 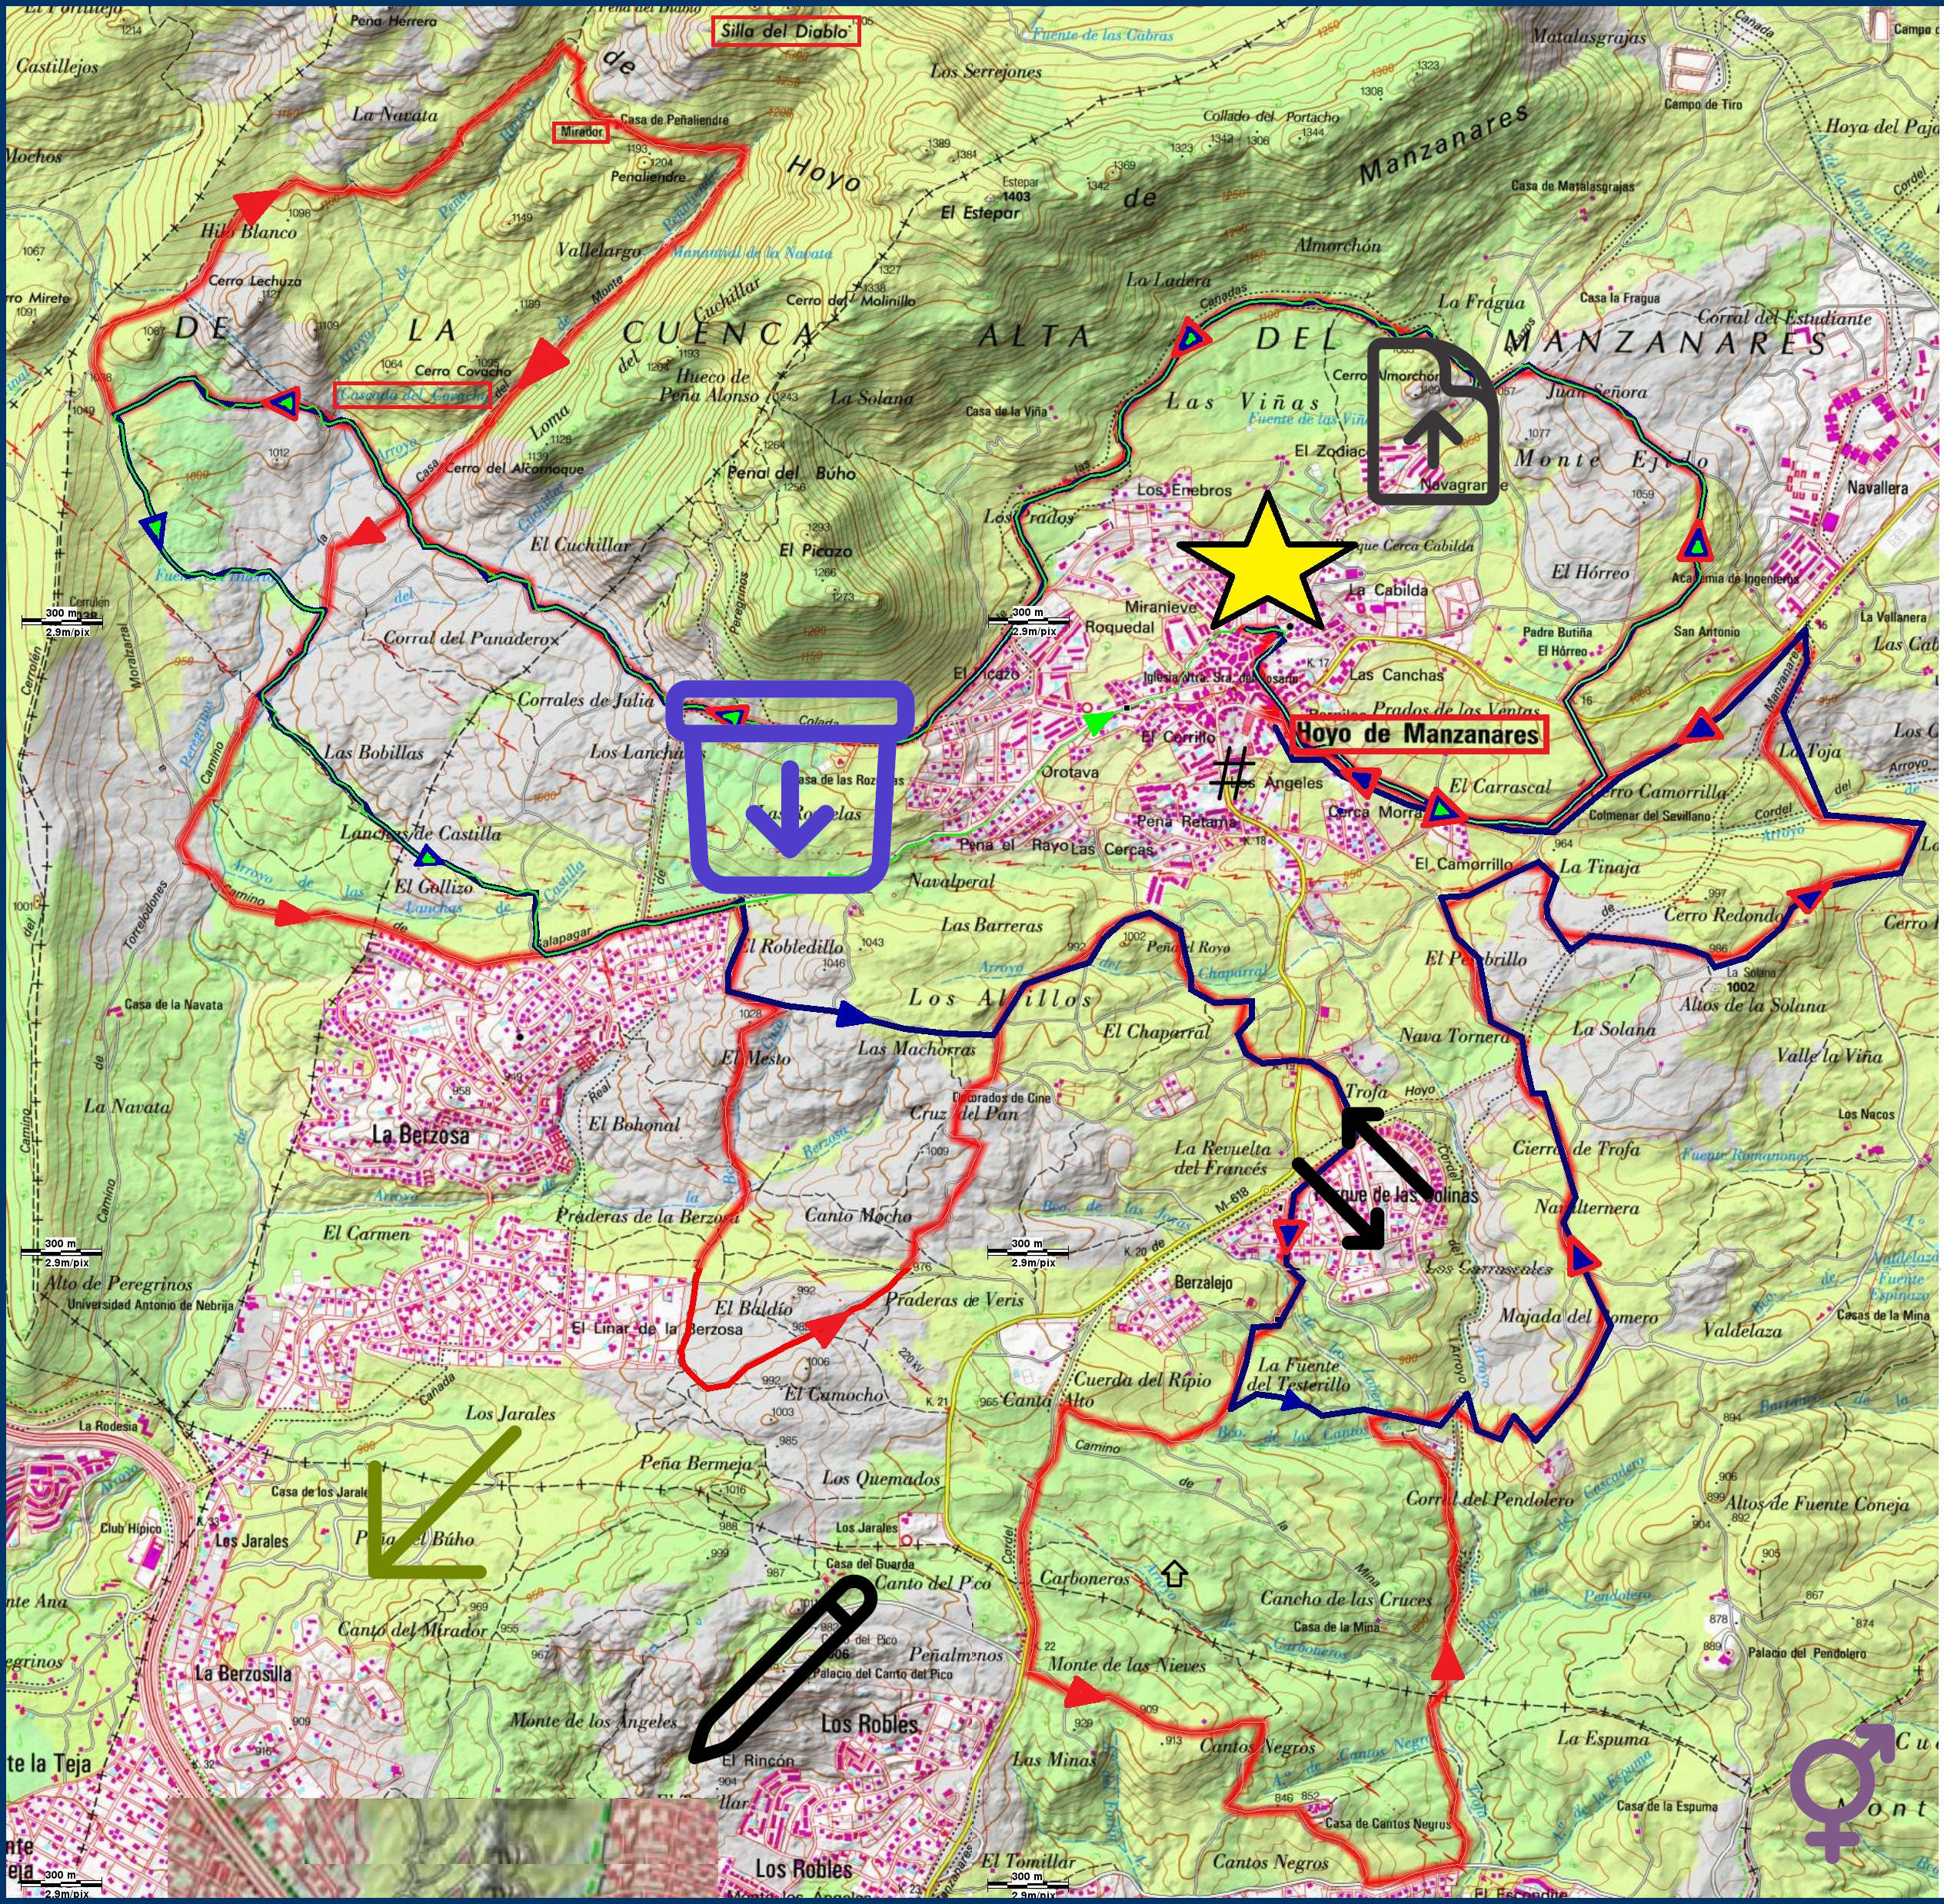 What do you see at coordinates (790, 787) in the screenshot?
I see `archive or move item to storage` at bounding box center [790, 787].